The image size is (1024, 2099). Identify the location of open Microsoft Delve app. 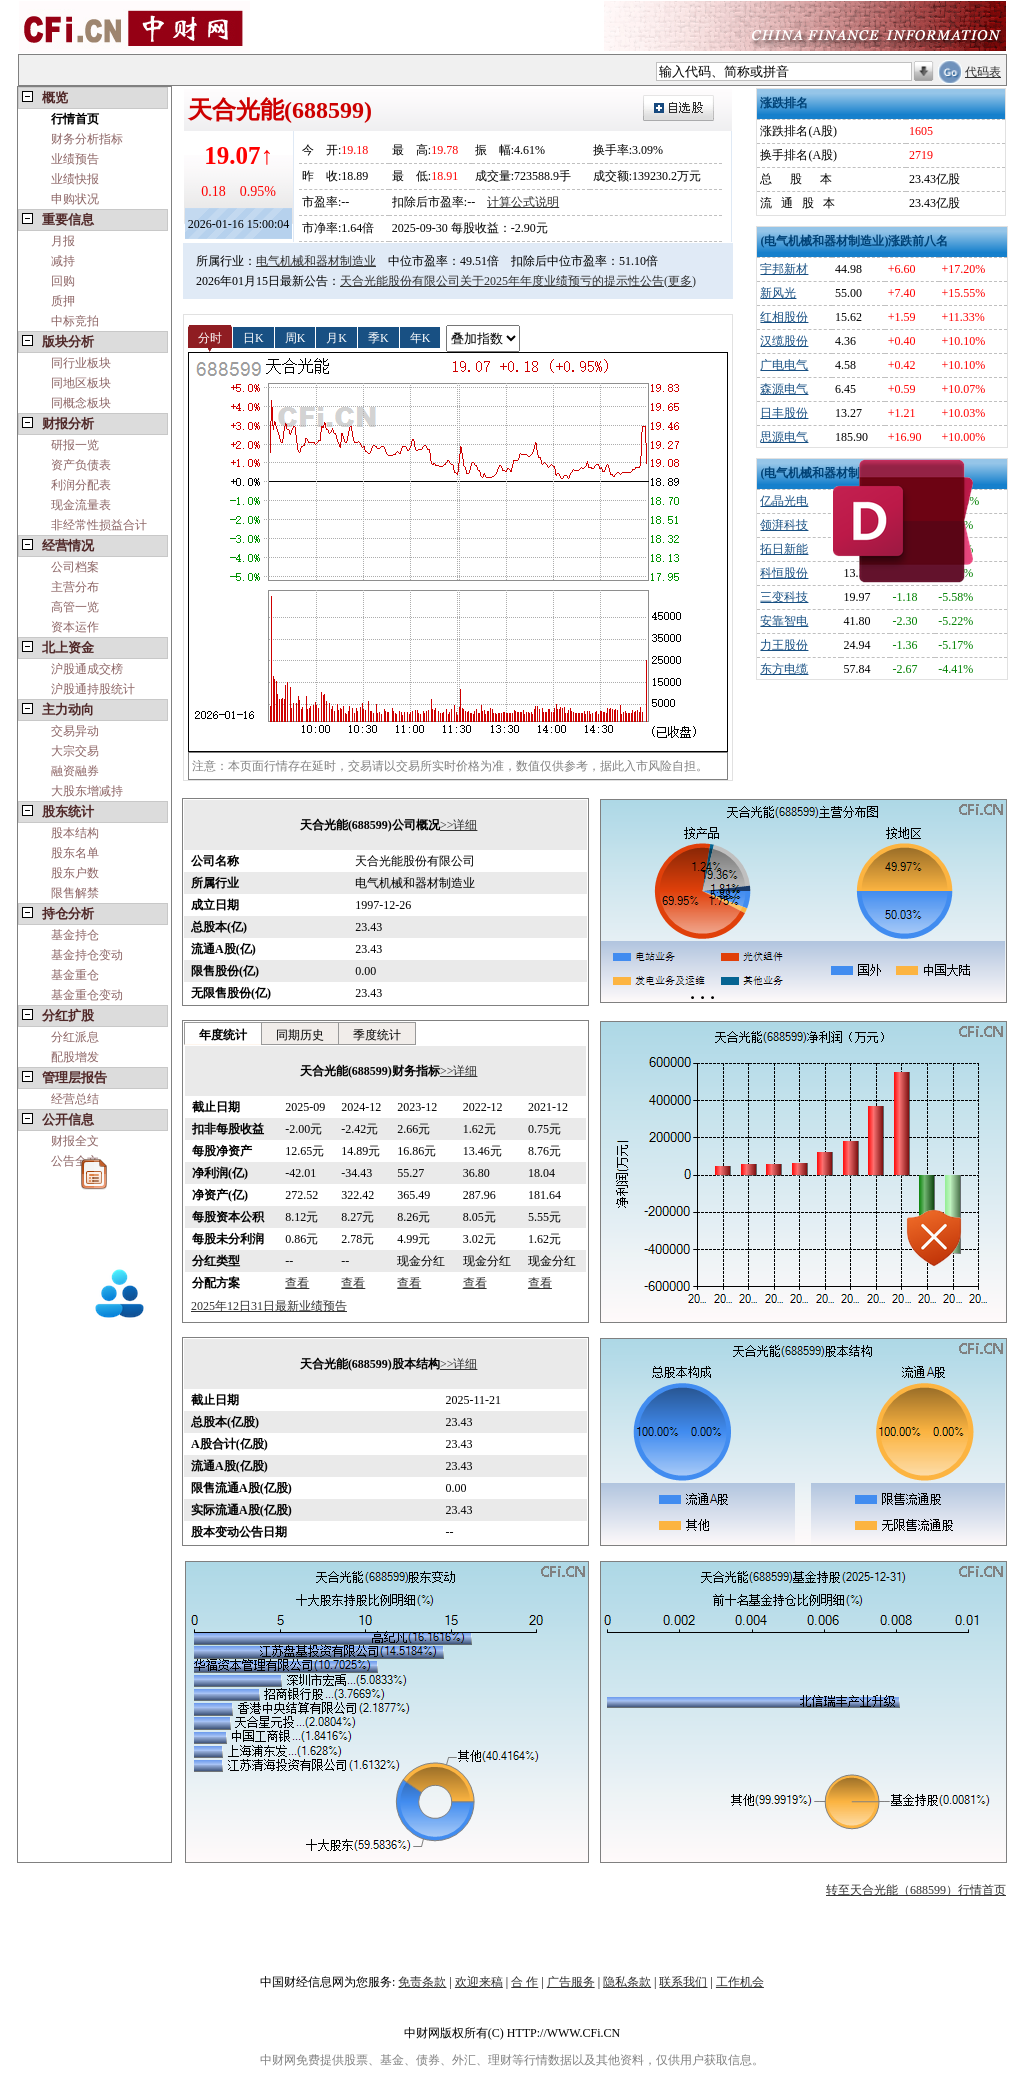
(903, 521).